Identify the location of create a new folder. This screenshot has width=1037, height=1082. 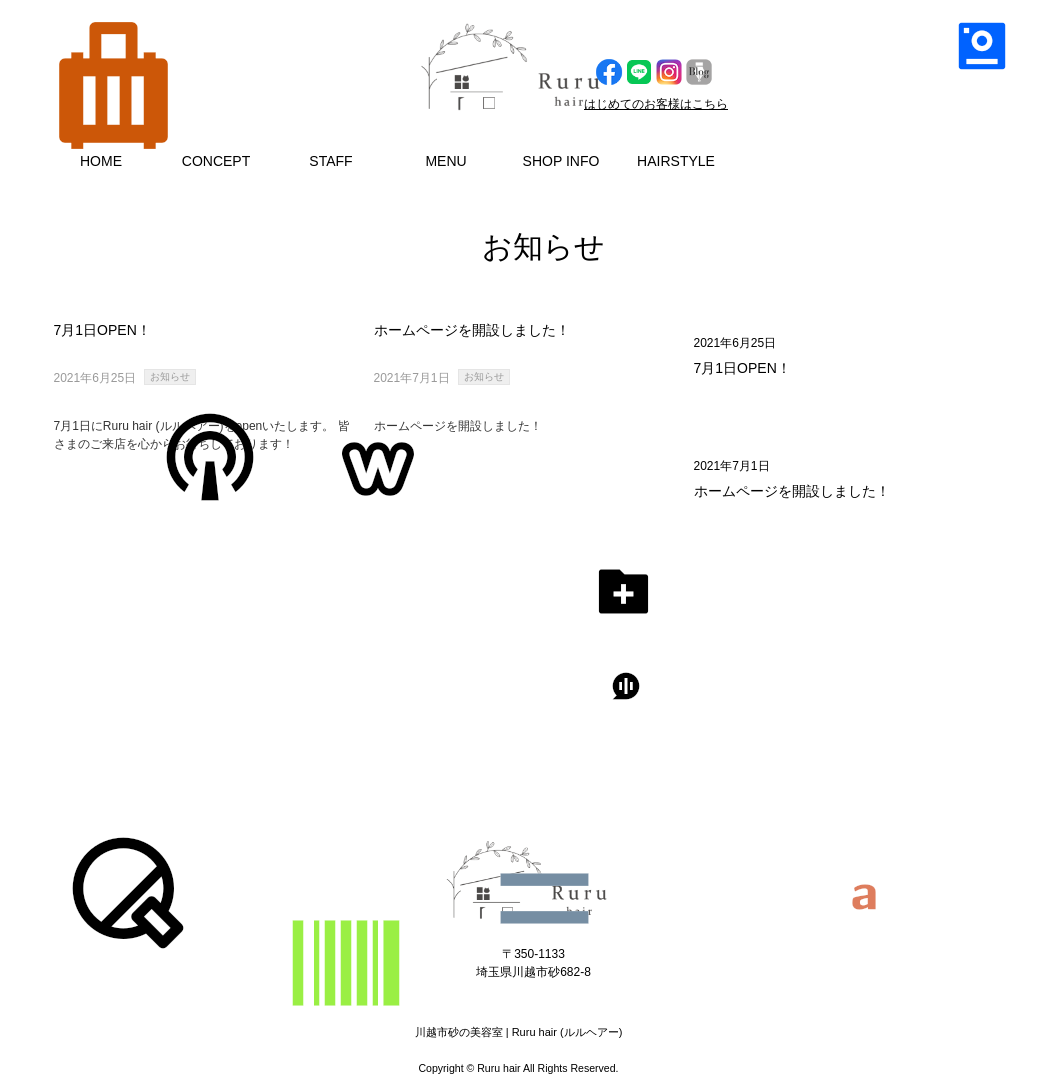
(623, 591).